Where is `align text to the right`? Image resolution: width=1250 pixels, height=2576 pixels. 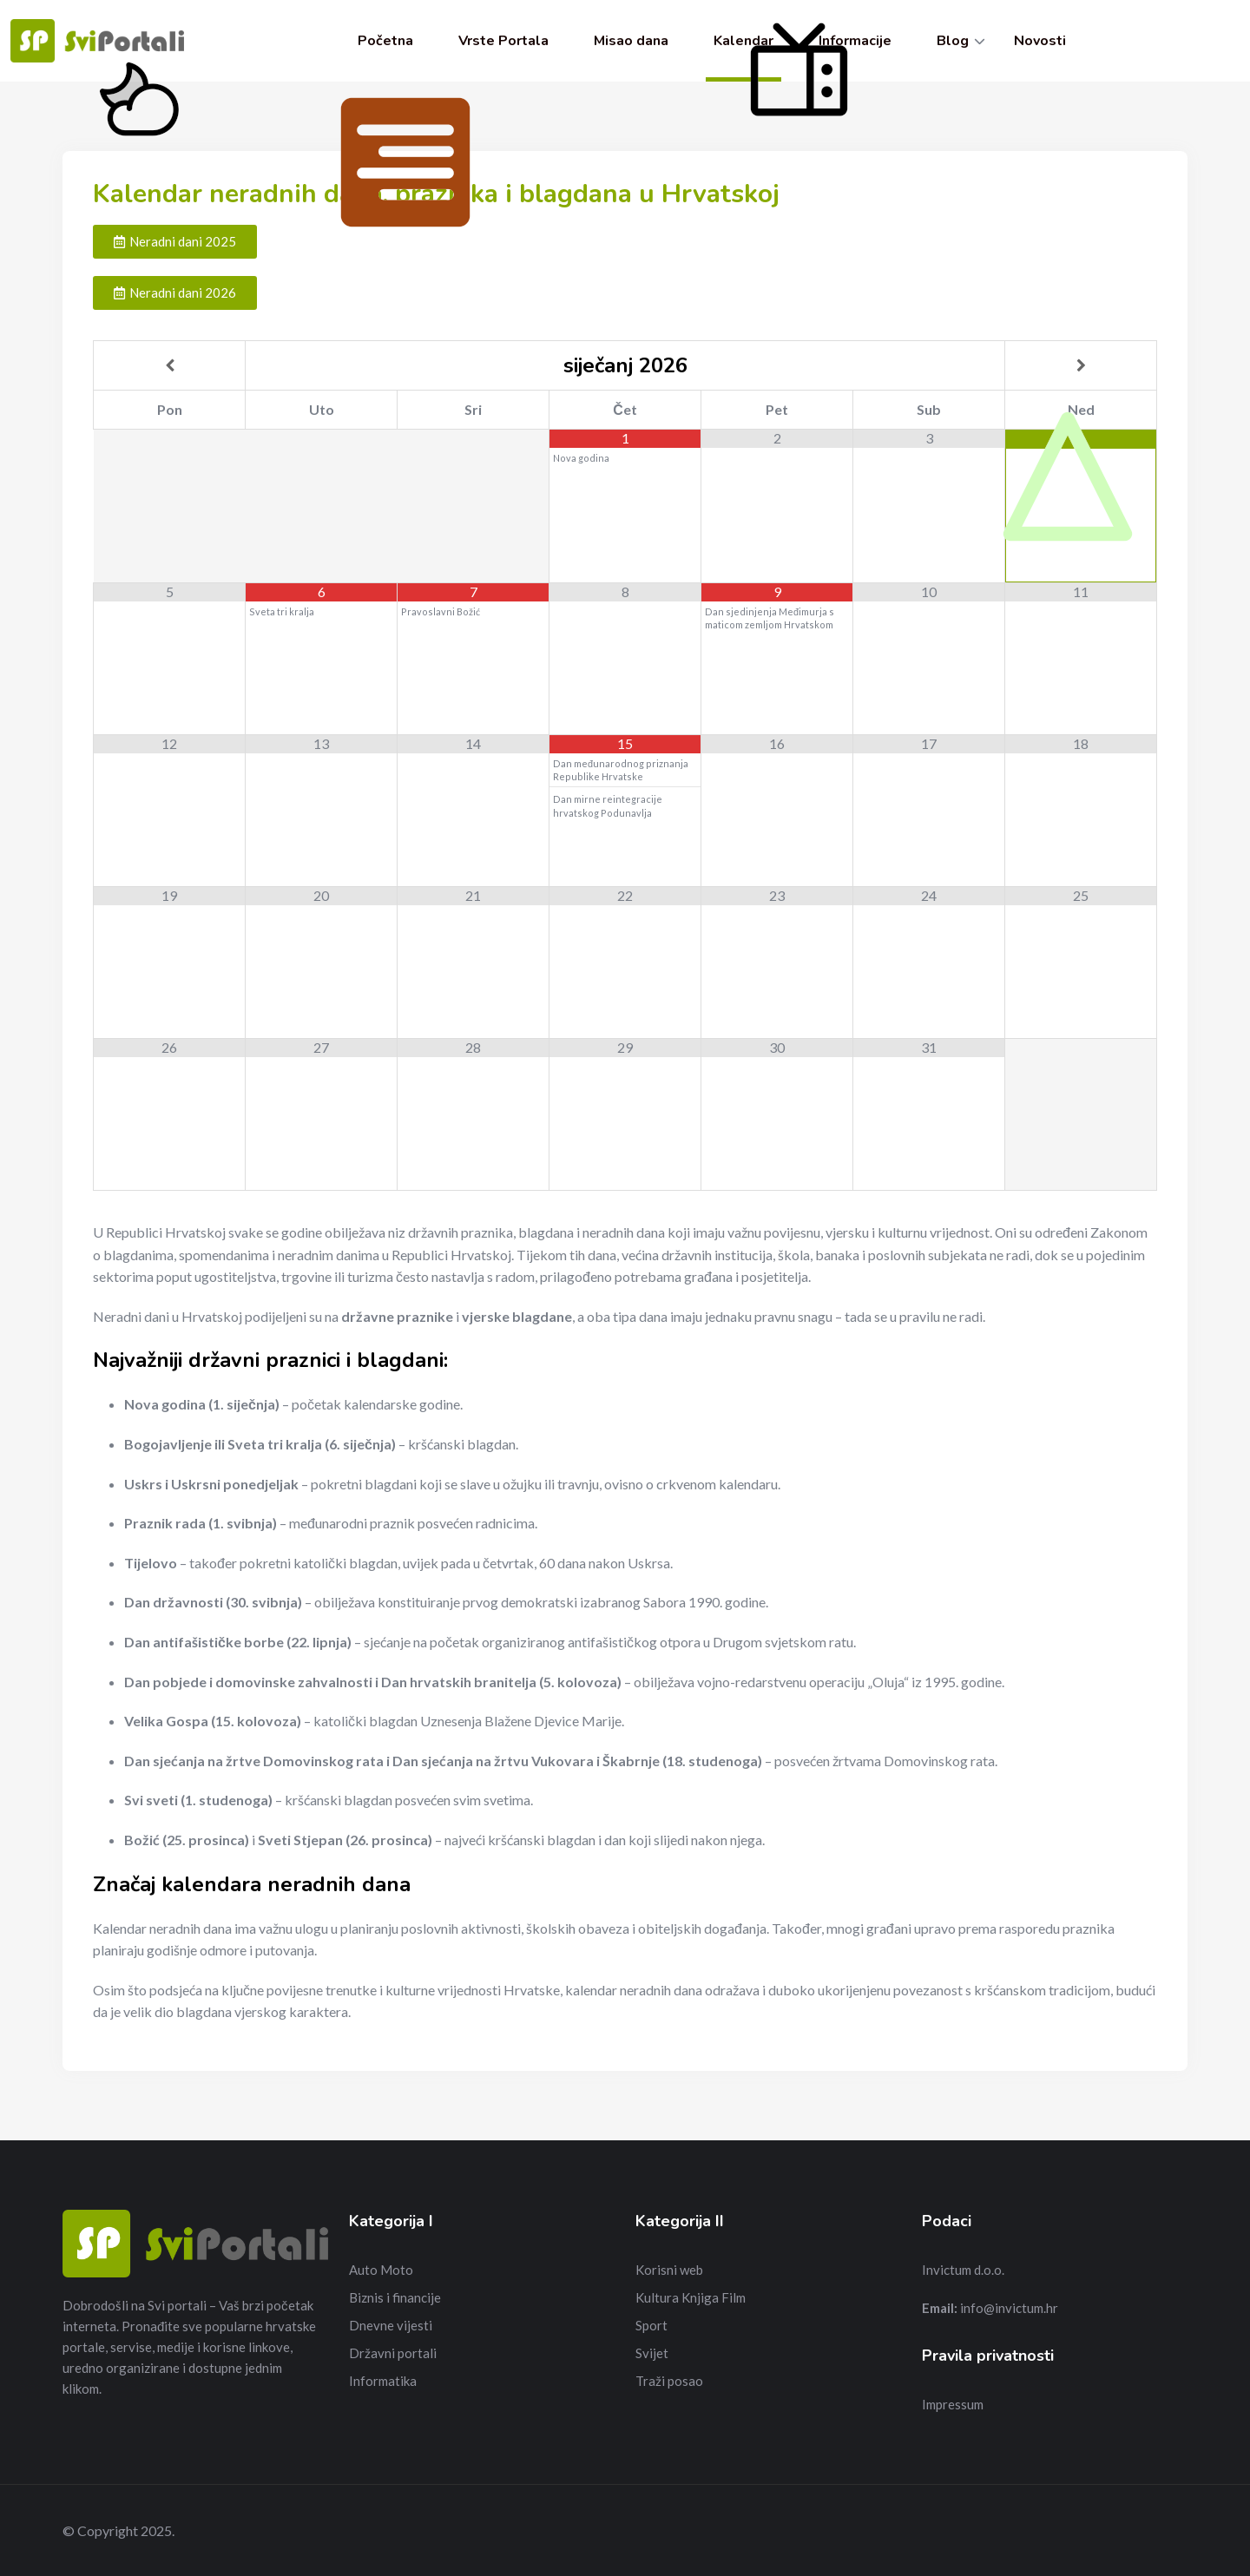
align text to the right is located at coordinates (405, 162).